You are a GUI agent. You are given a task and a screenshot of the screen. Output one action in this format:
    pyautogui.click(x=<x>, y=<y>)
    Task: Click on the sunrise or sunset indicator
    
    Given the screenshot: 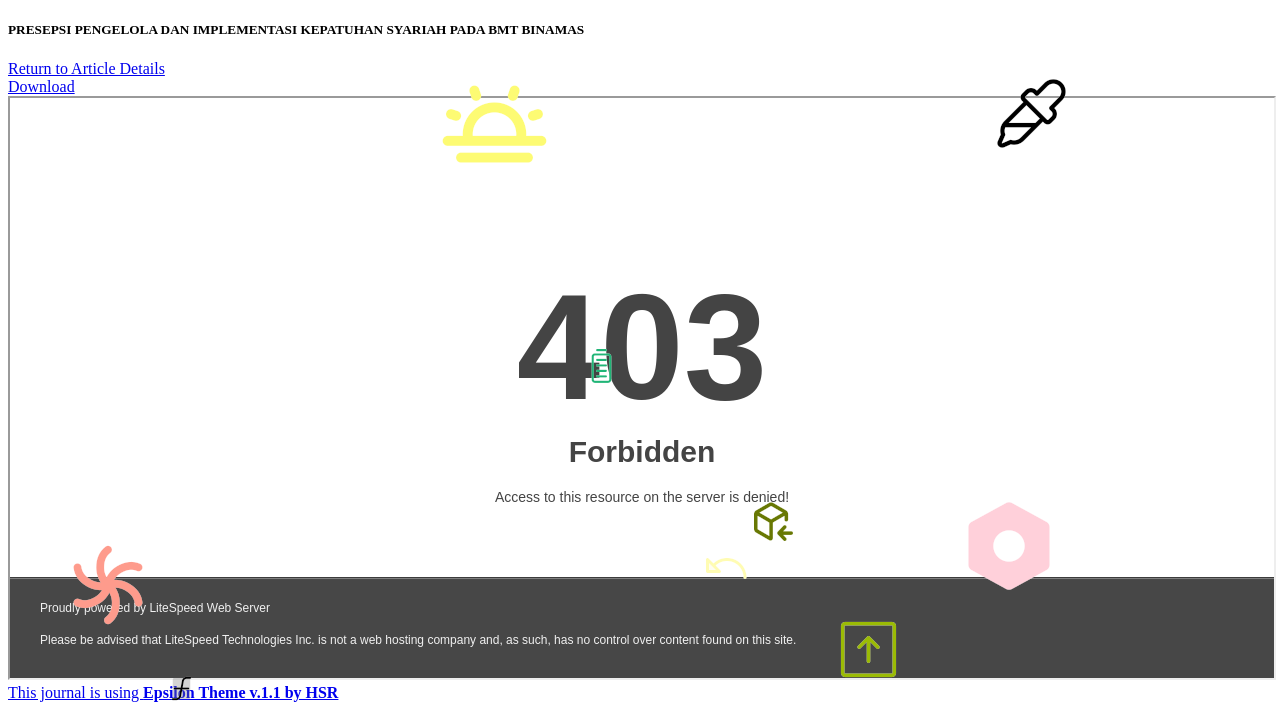 What is the action you would take?
    pyautogui.click(x=494, y=127)
    